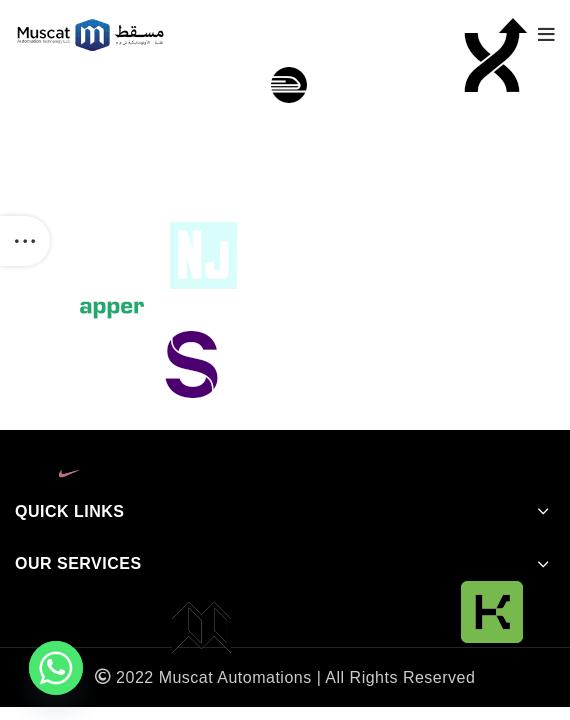  What do you see at coordinates (289, 85) in the screenshot?
I see `railway app logo` at bounding box center [289, 85].